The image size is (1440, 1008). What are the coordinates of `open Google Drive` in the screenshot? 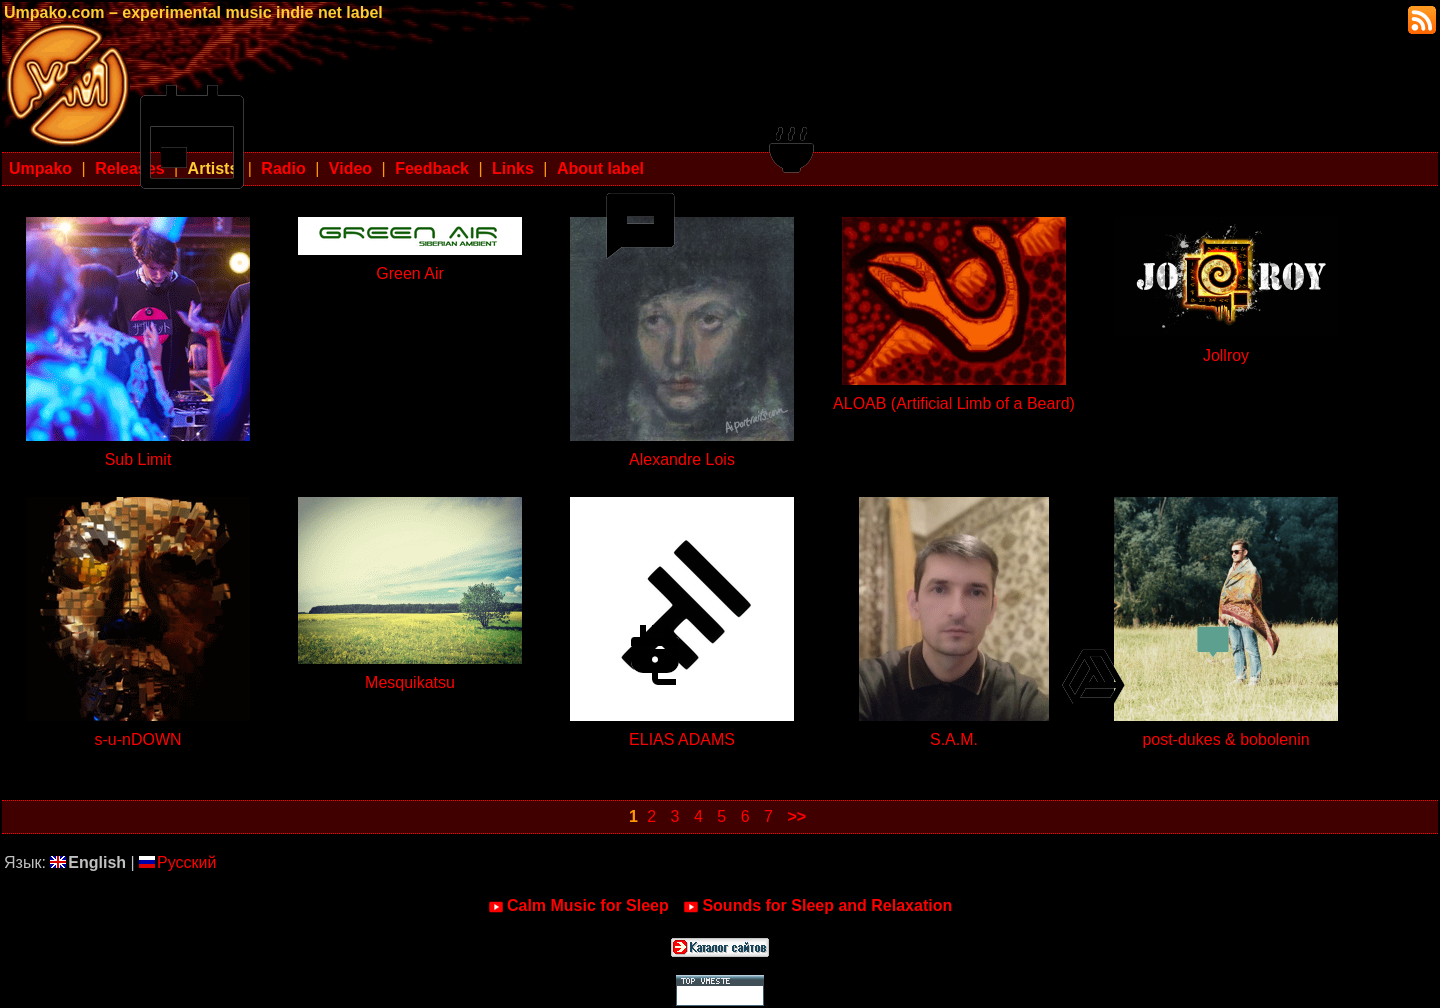 It's located at (1093, 677).